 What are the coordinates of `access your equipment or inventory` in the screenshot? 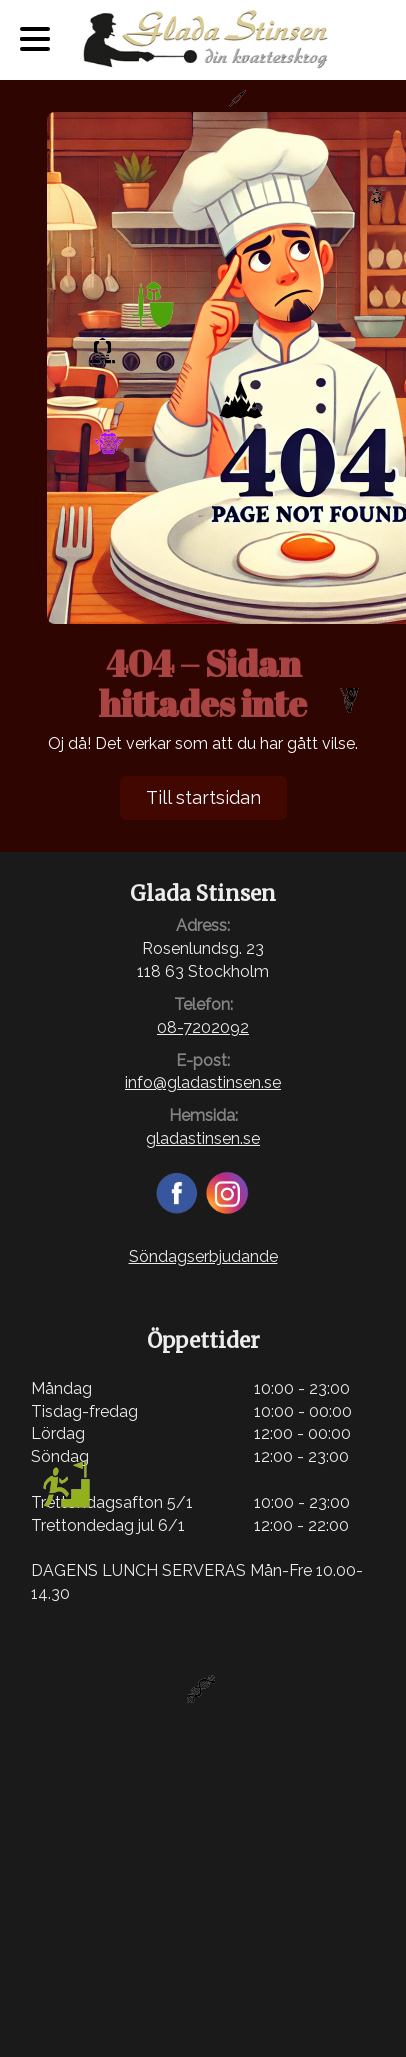 It's located at (153, 305).